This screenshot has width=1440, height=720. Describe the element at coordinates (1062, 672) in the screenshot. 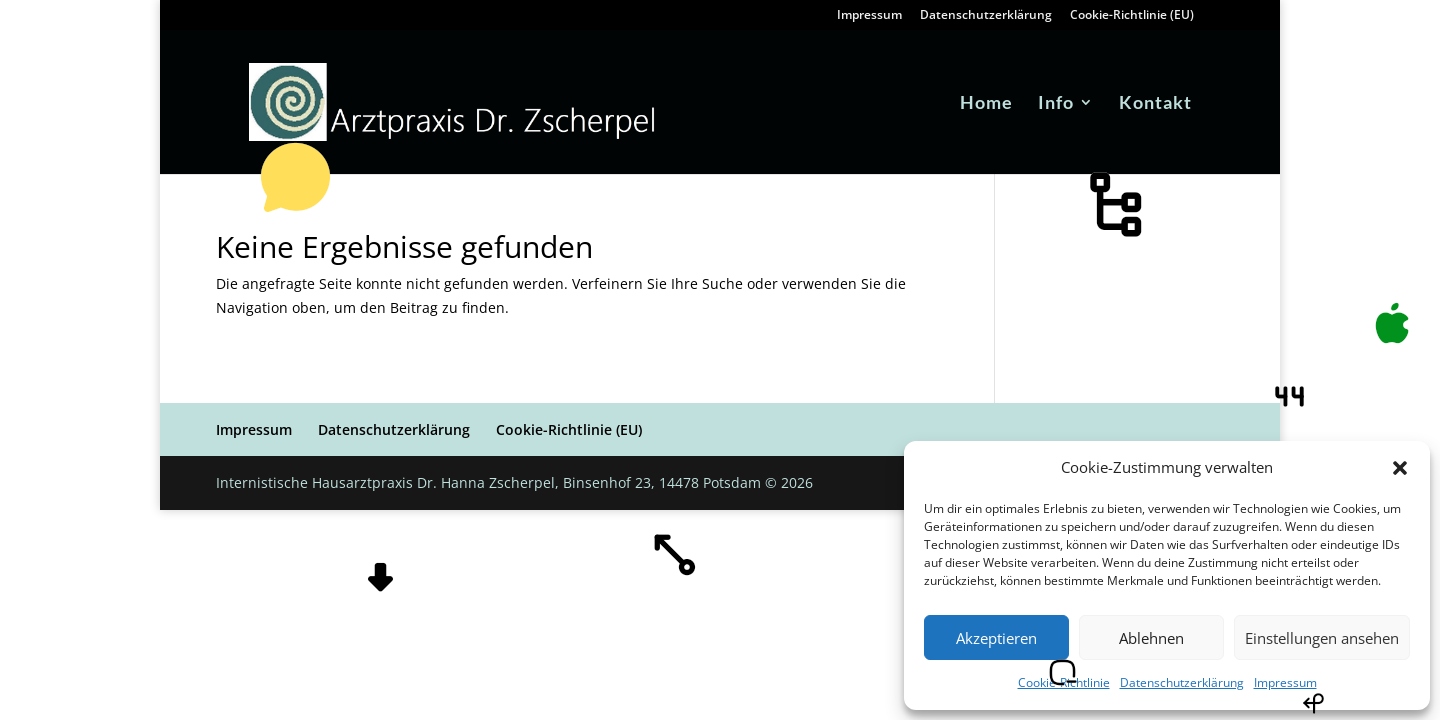

I see `remove item from selection` at that location.